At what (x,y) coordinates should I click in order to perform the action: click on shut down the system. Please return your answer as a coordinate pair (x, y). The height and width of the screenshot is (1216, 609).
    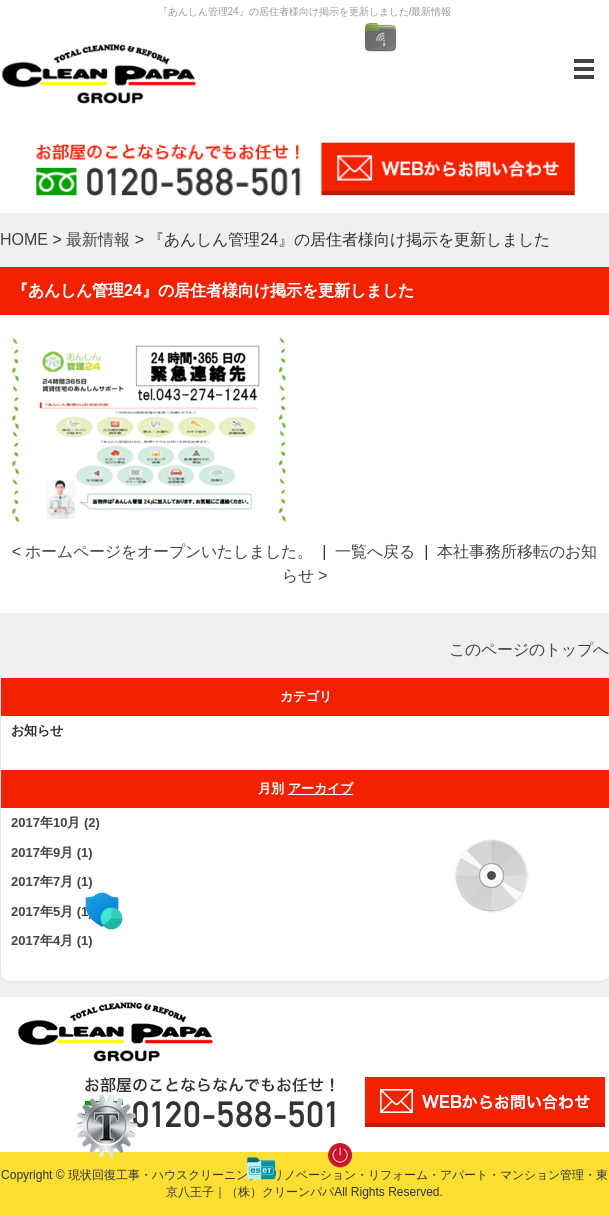
    Looking at the image, I should click on (340, 1155).